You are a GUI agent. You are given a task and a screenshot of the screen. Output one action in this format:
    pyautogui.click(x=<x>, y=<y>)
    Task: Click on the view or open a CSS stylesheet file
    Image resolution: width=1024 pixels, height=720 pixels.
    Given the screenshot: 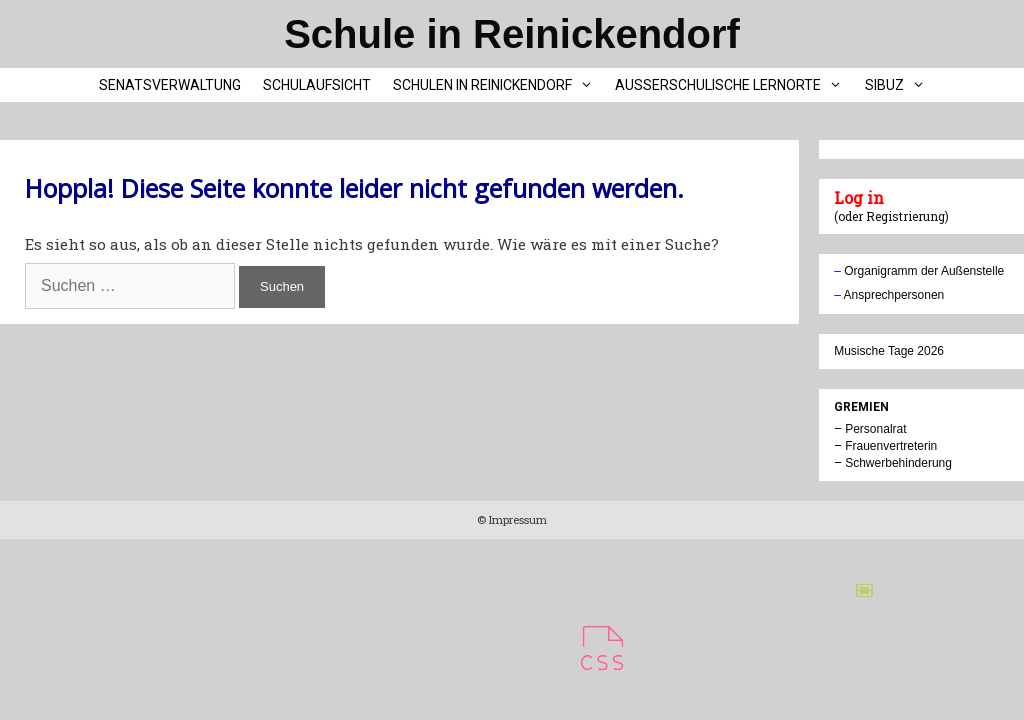 What is the action you would take?
    pyautogui.click(x=603, y=650)
    